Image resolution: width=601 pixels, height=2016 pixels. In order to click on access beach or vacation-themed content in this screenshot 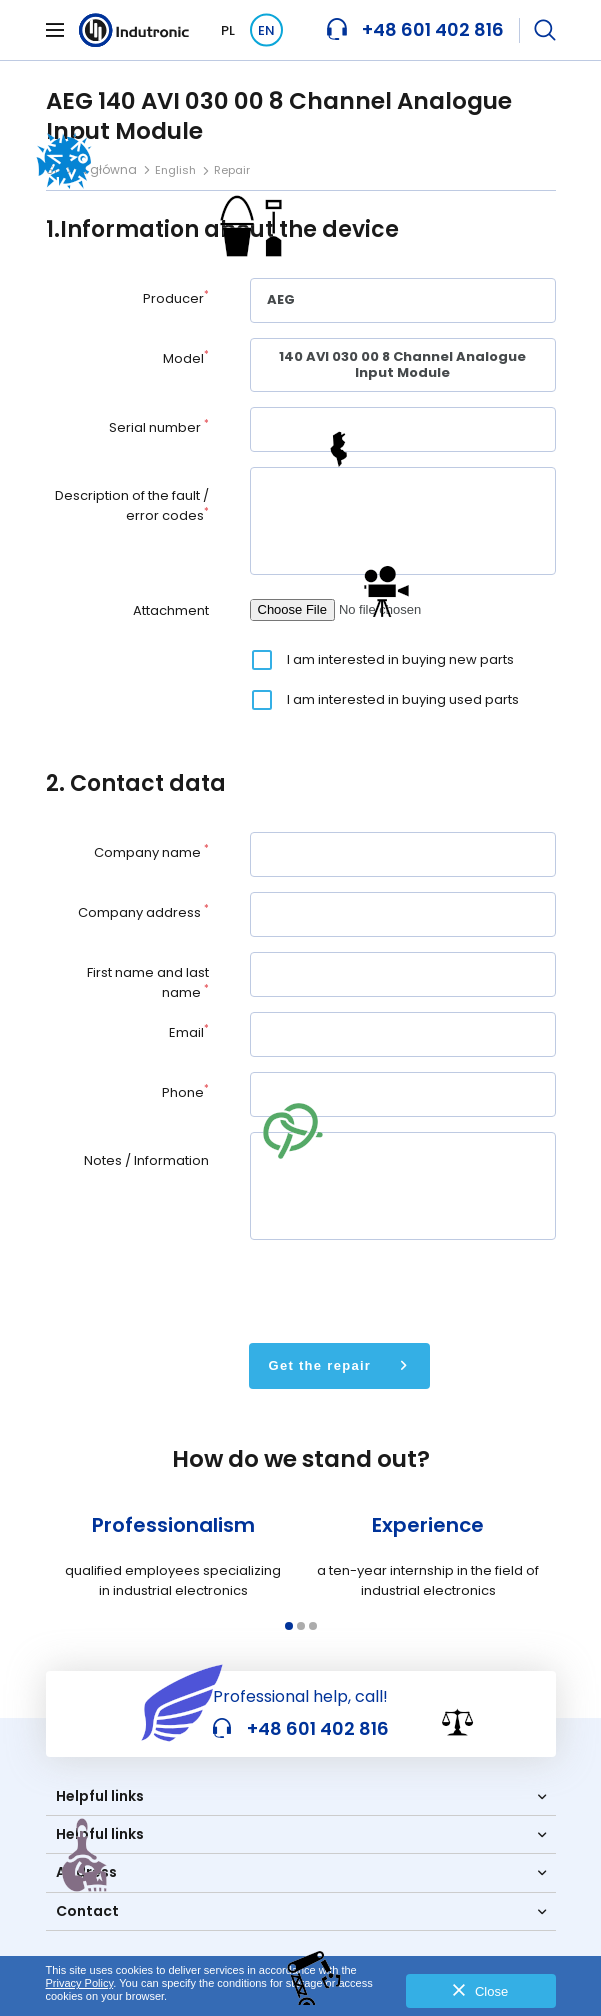, I will do `click(251, 226)`.